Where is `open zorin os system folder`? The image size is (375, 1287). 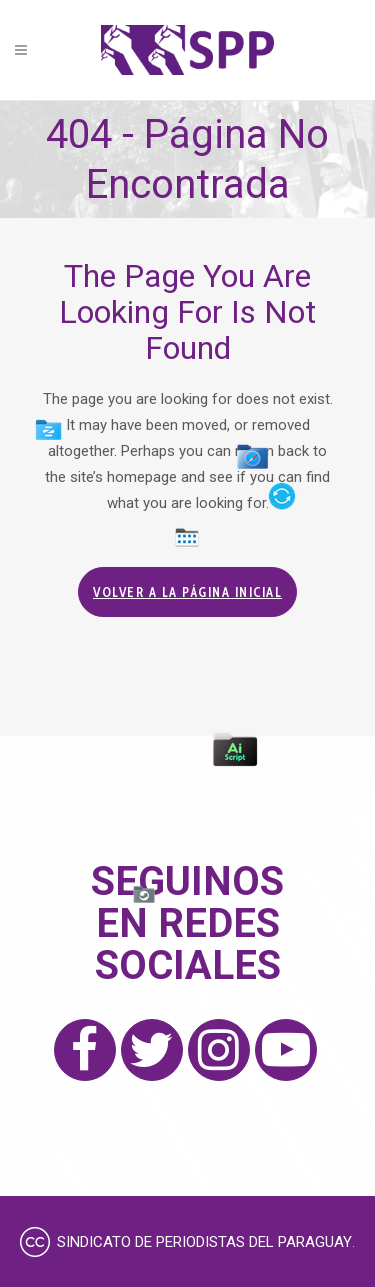 open zorin os system folder is located at coordinates (48, 430).